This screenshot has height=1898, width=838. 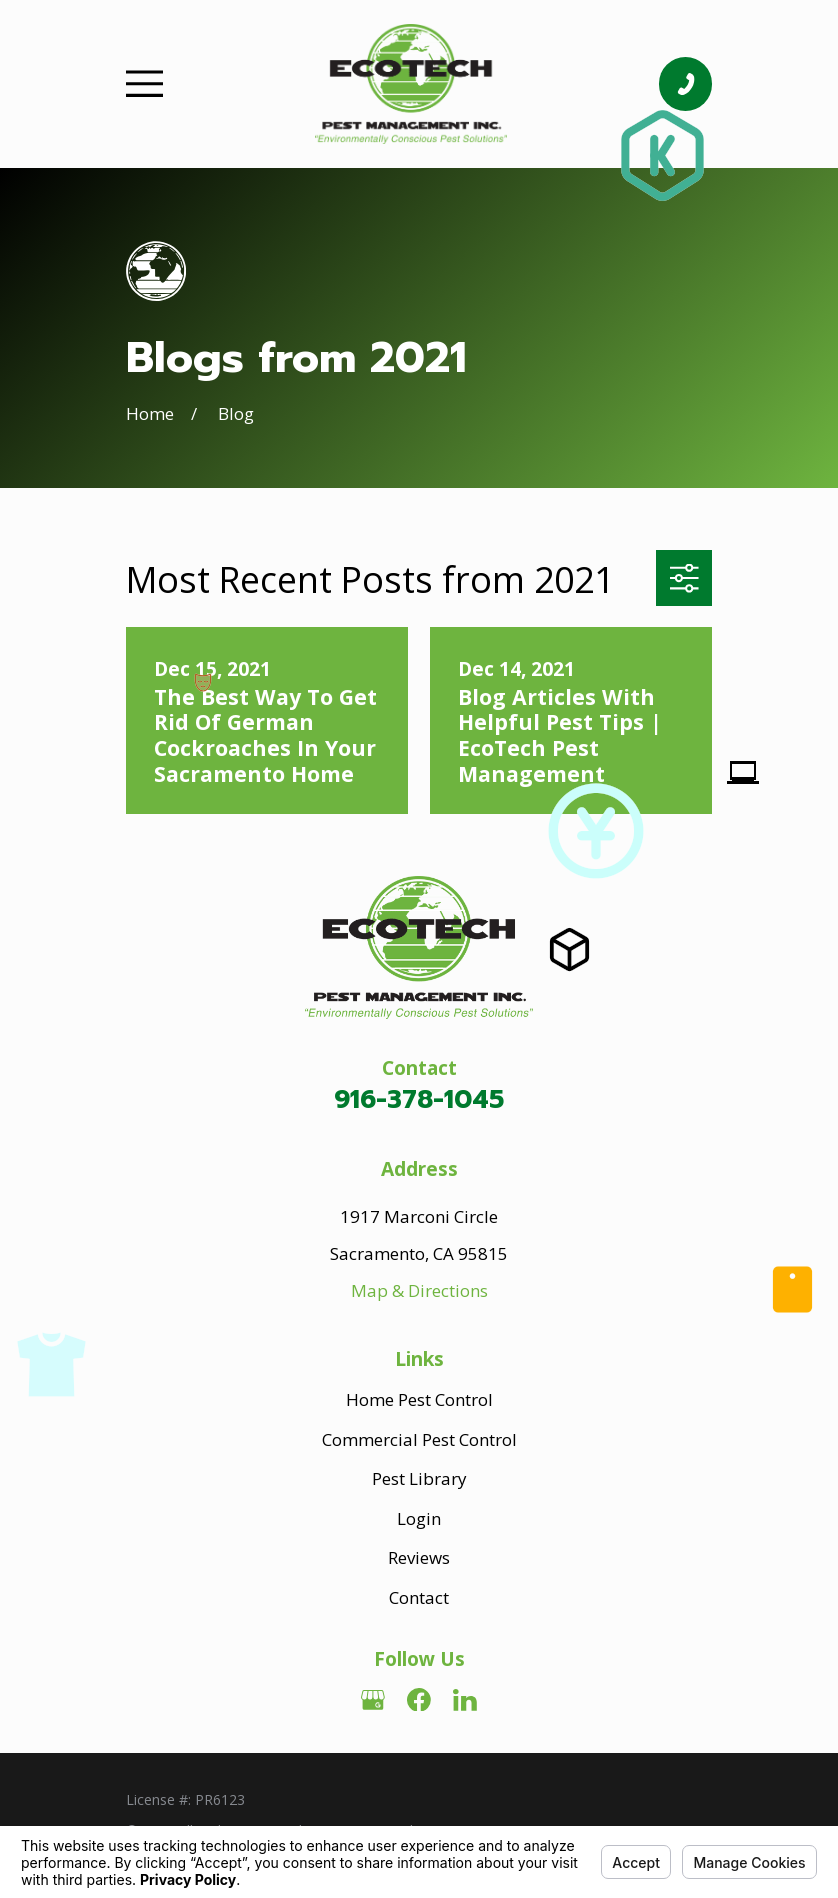 What do you see at coordinates (569, 949) in the screenshot?
I see `view package or shipment details` at bounding box center [569, 949].